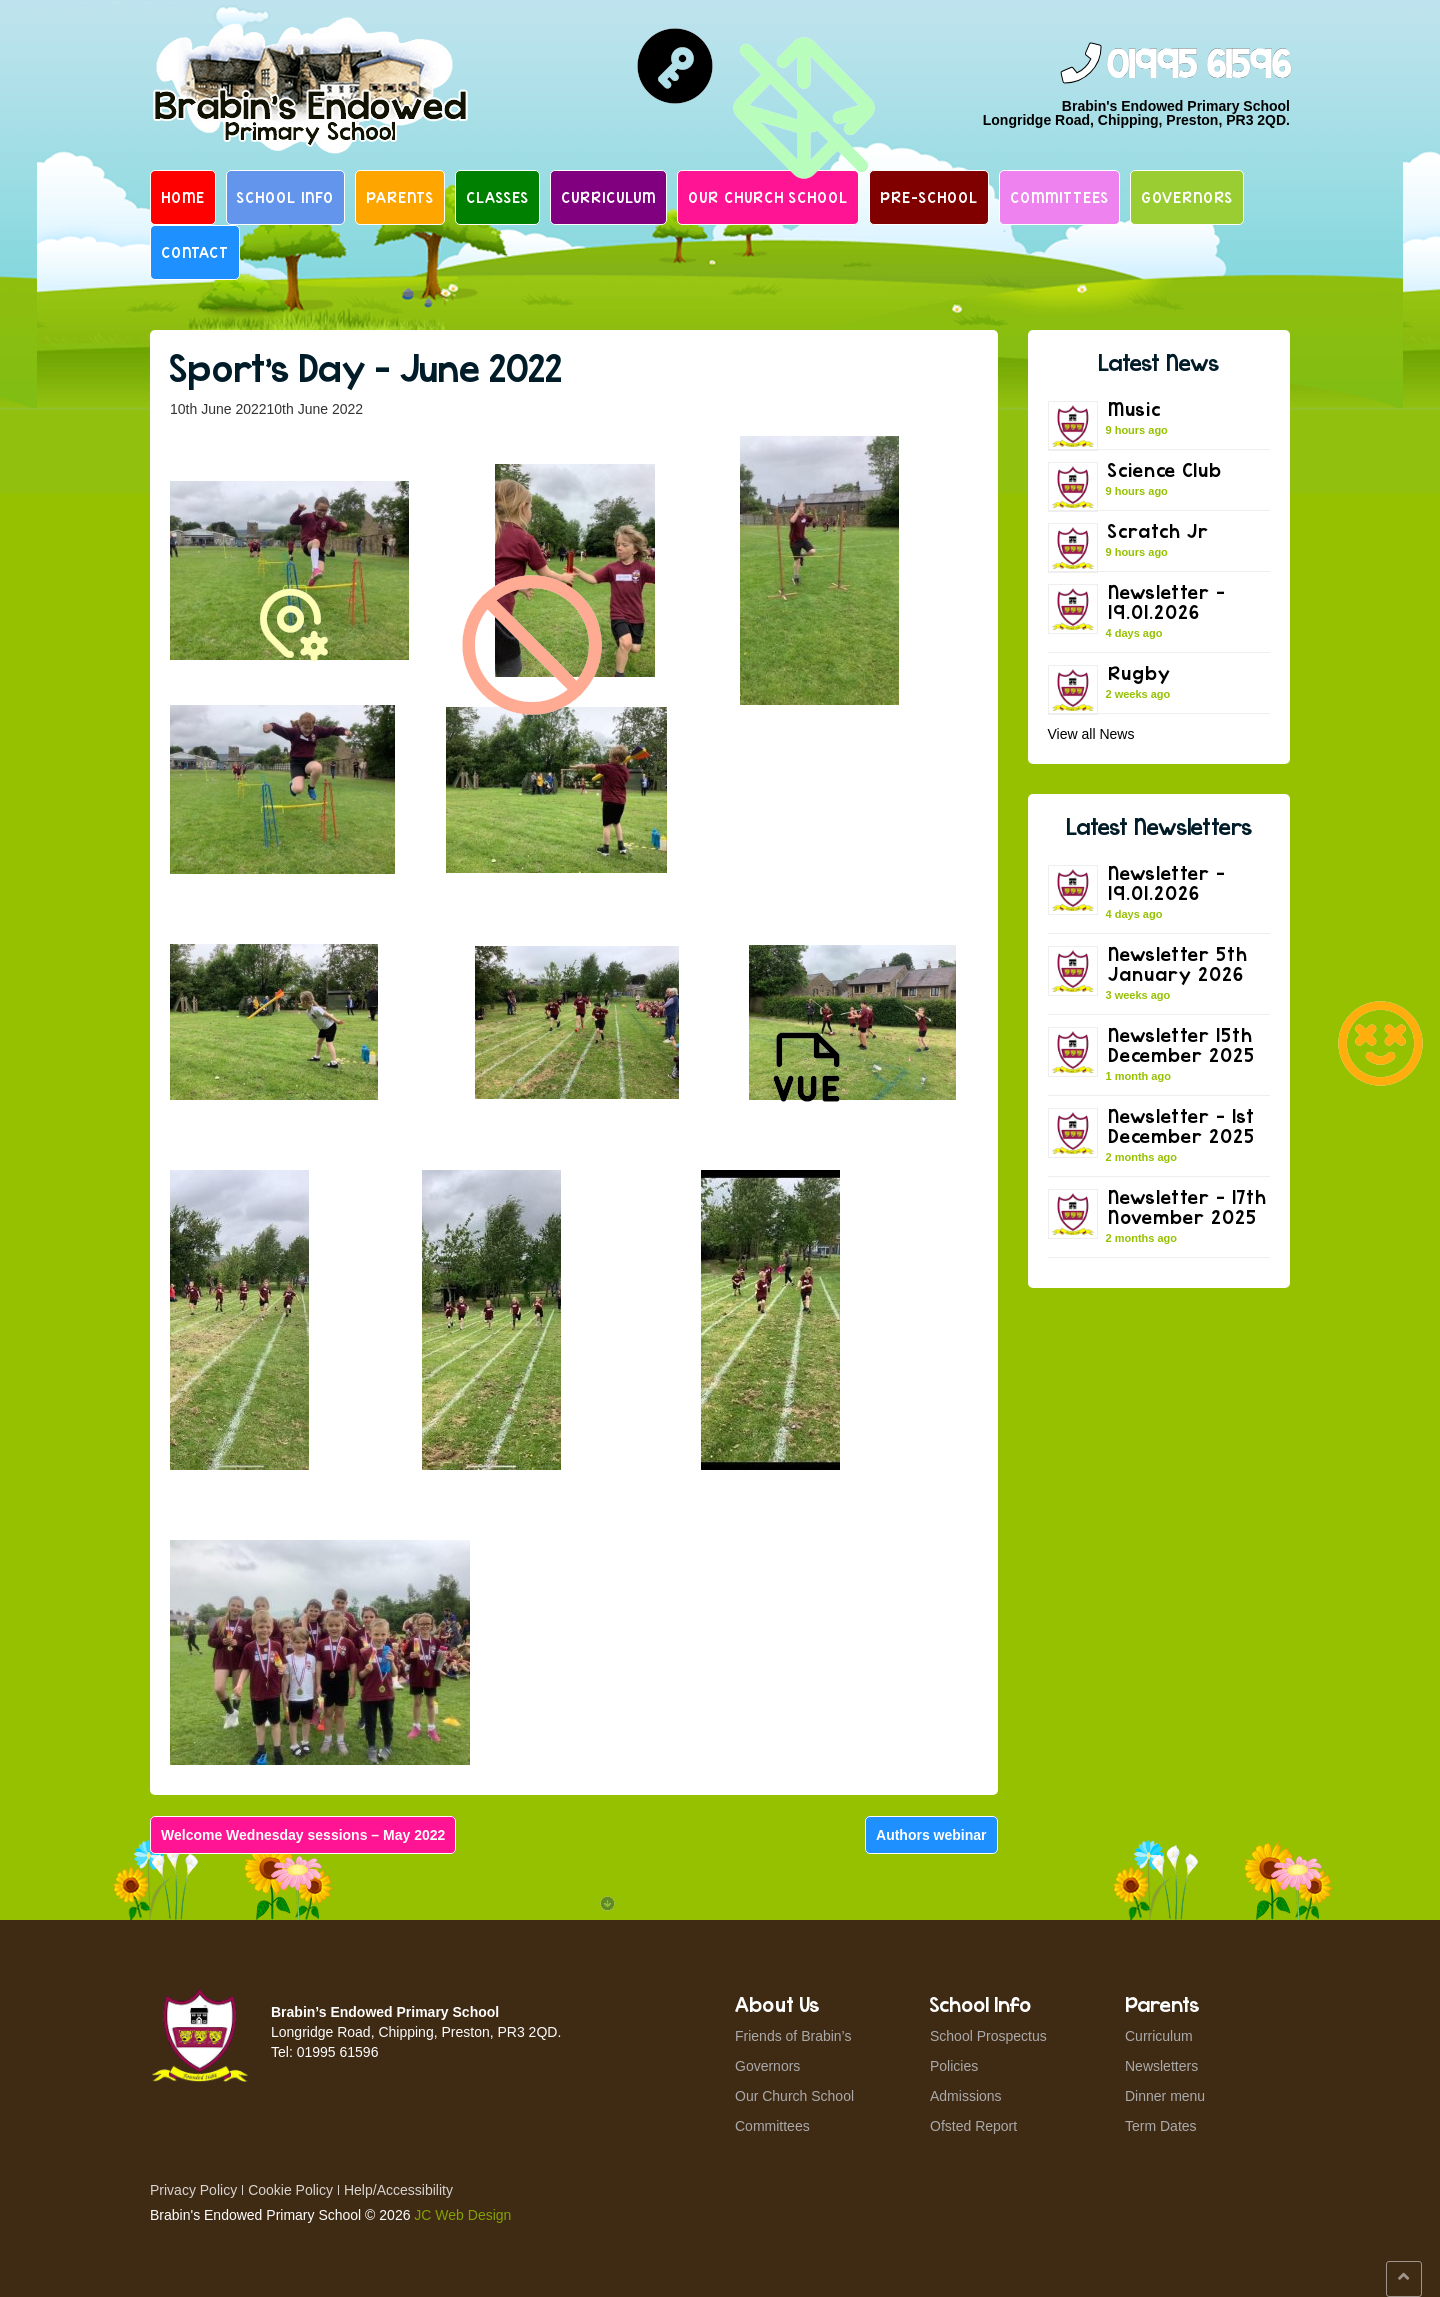 Image resolution: width=1440 pixels, height=2297 pixels. What do you see at coordinates (607, 1903) in the screenshot?
I see `download a file or content` at bounding box center [607, 1903].